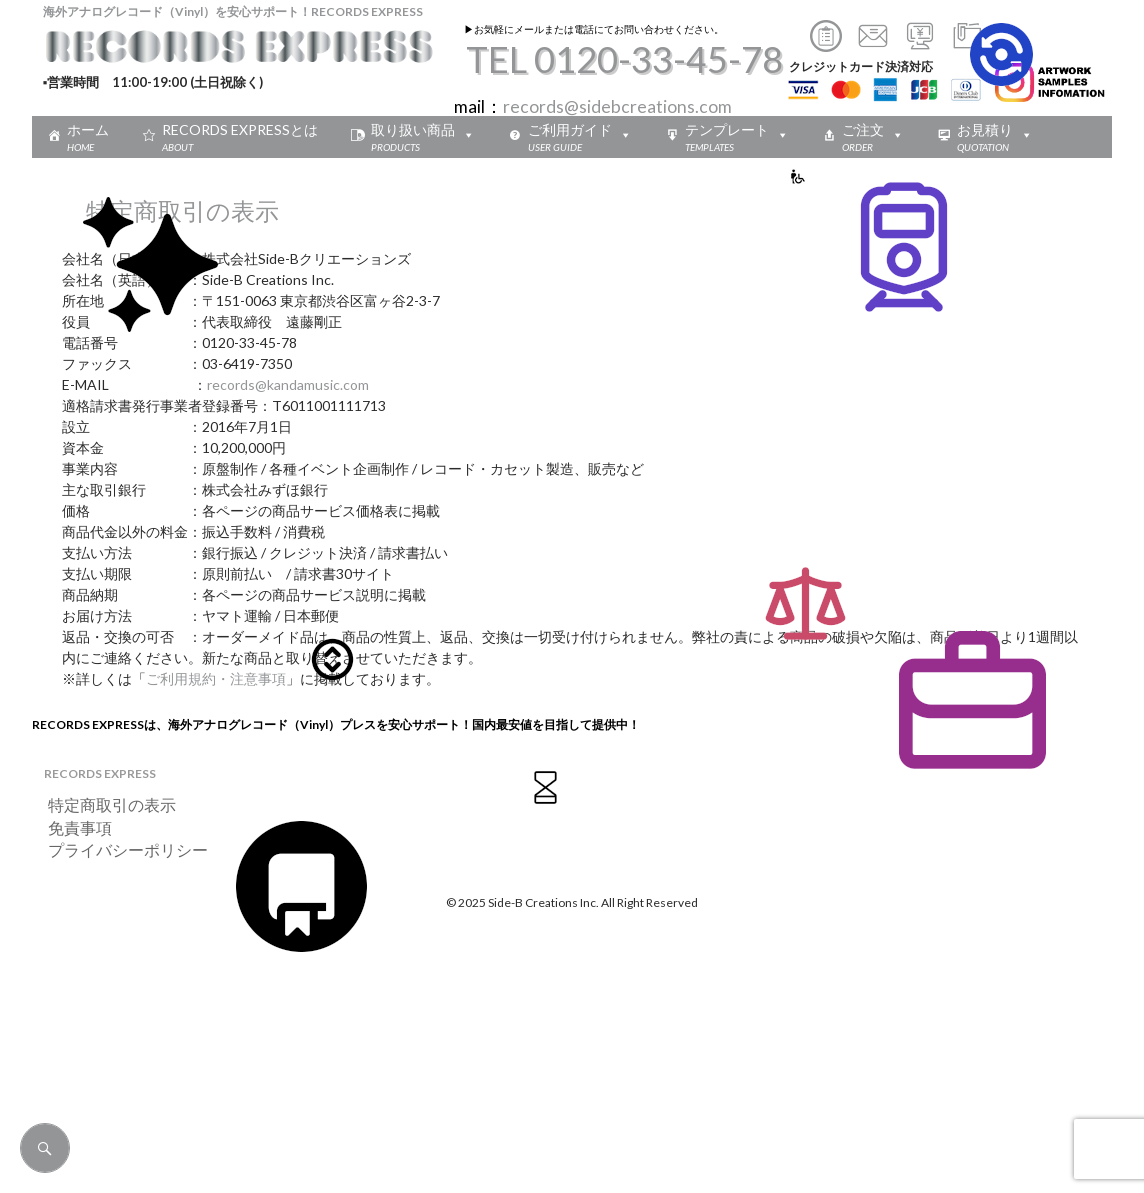 The image size is (1144, 1193). I want to click on indicates time is running low, so click(545, 787).